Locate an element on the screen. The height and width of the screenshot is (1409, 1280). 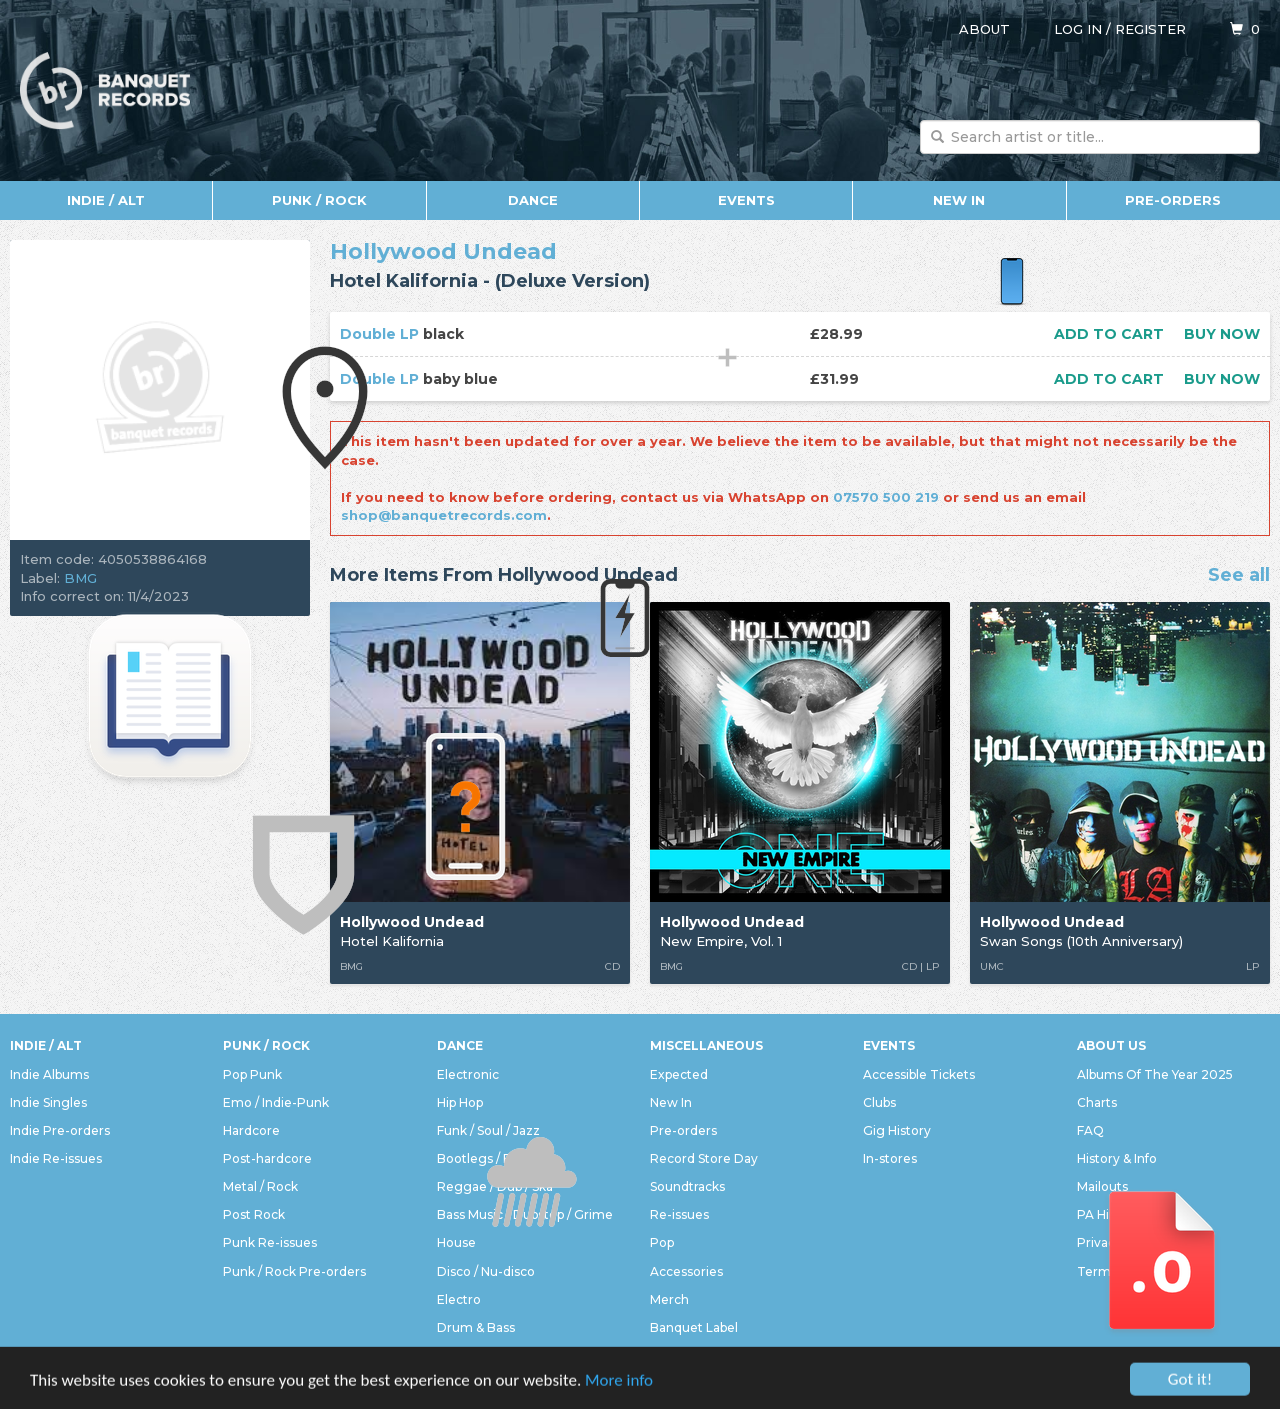
iPhone 12 Pro Max device icon is located at coordinates (1012, 282).